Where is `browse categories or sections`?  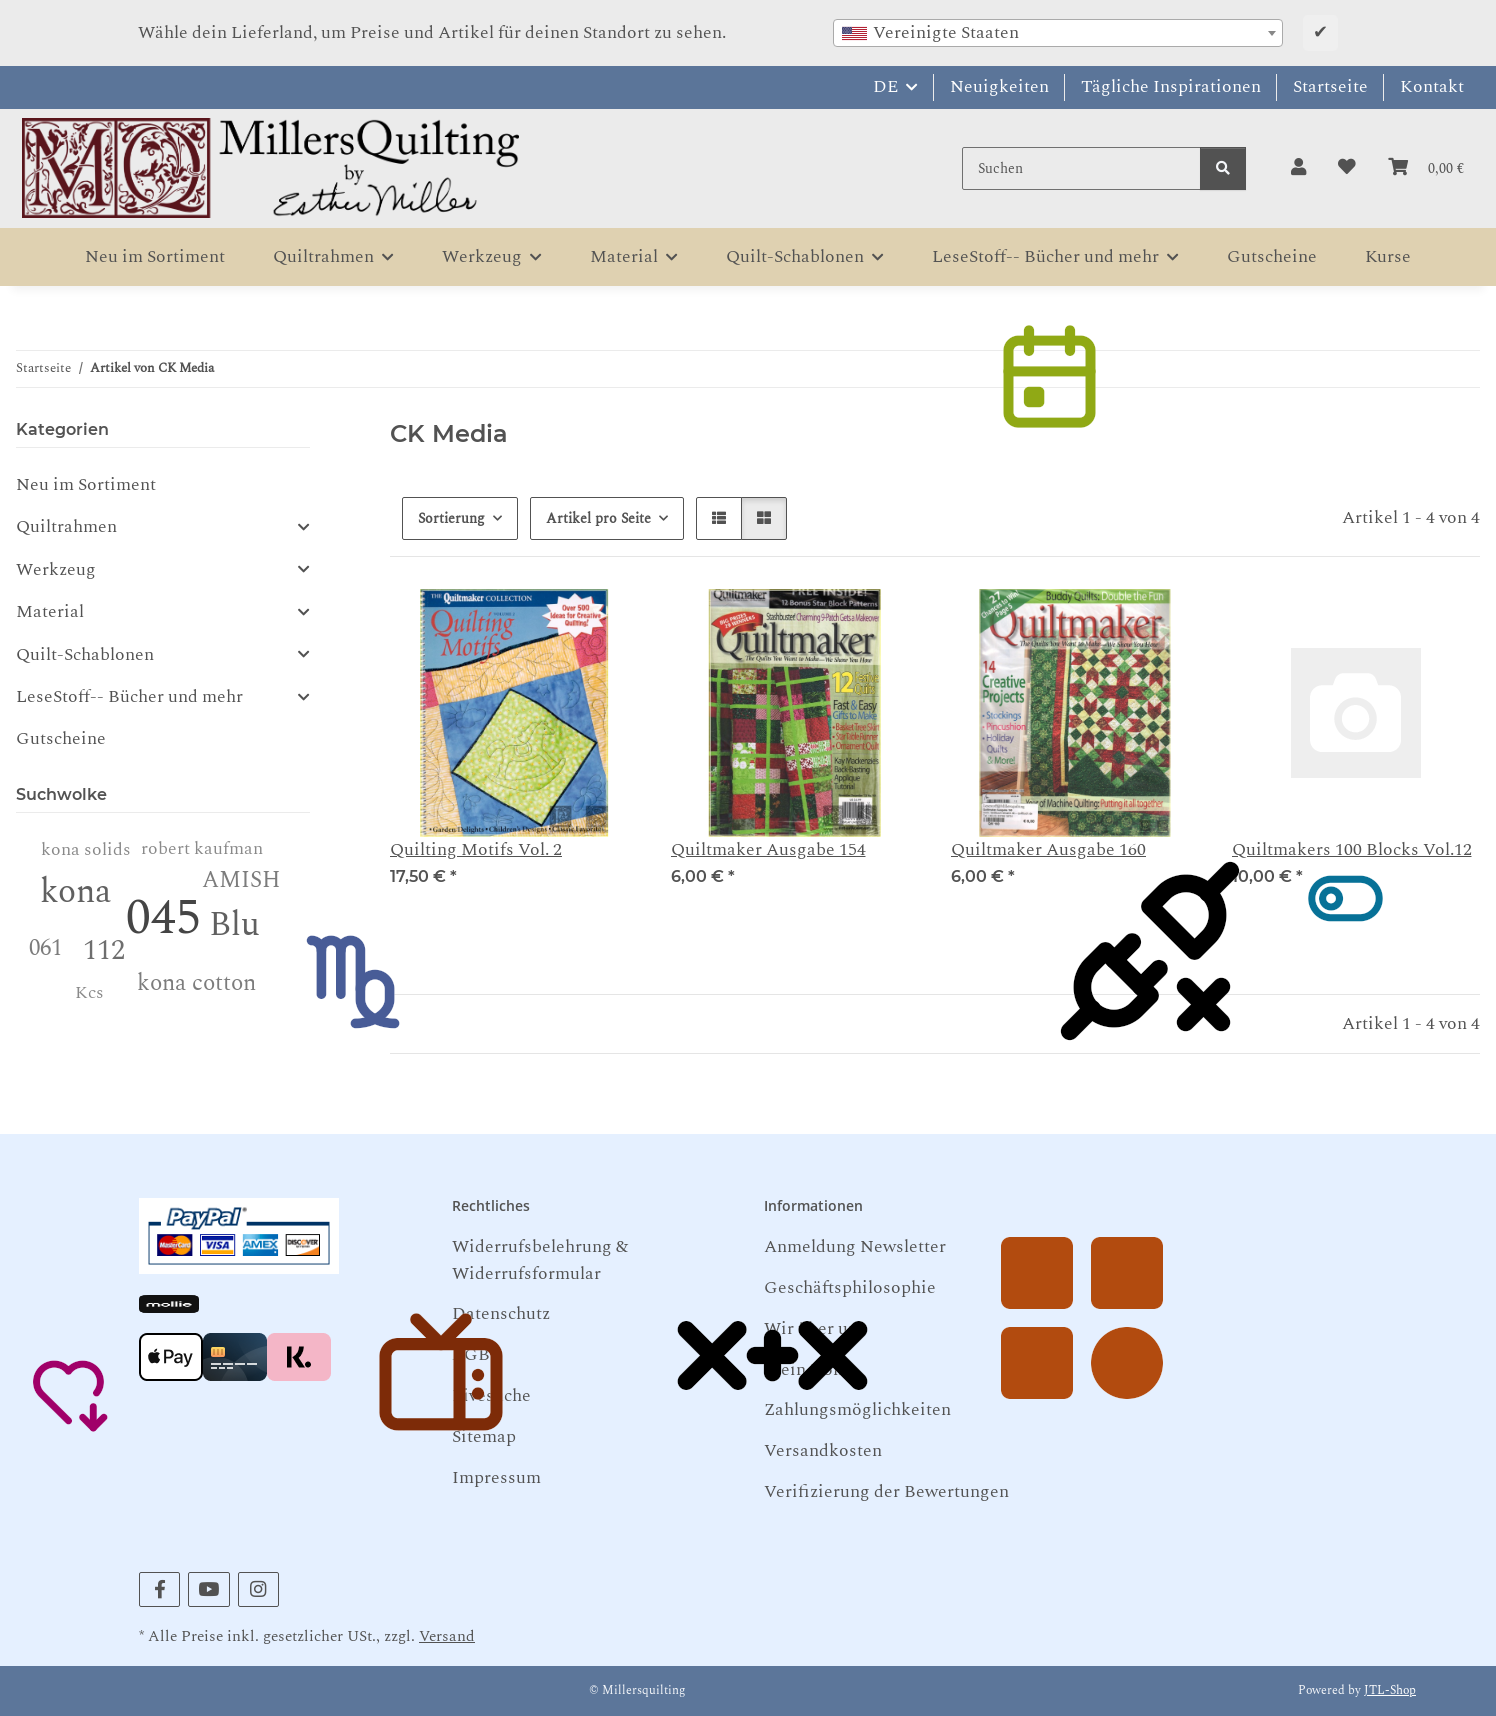 browse categories or sections is located at coordinates (1082, 1318).